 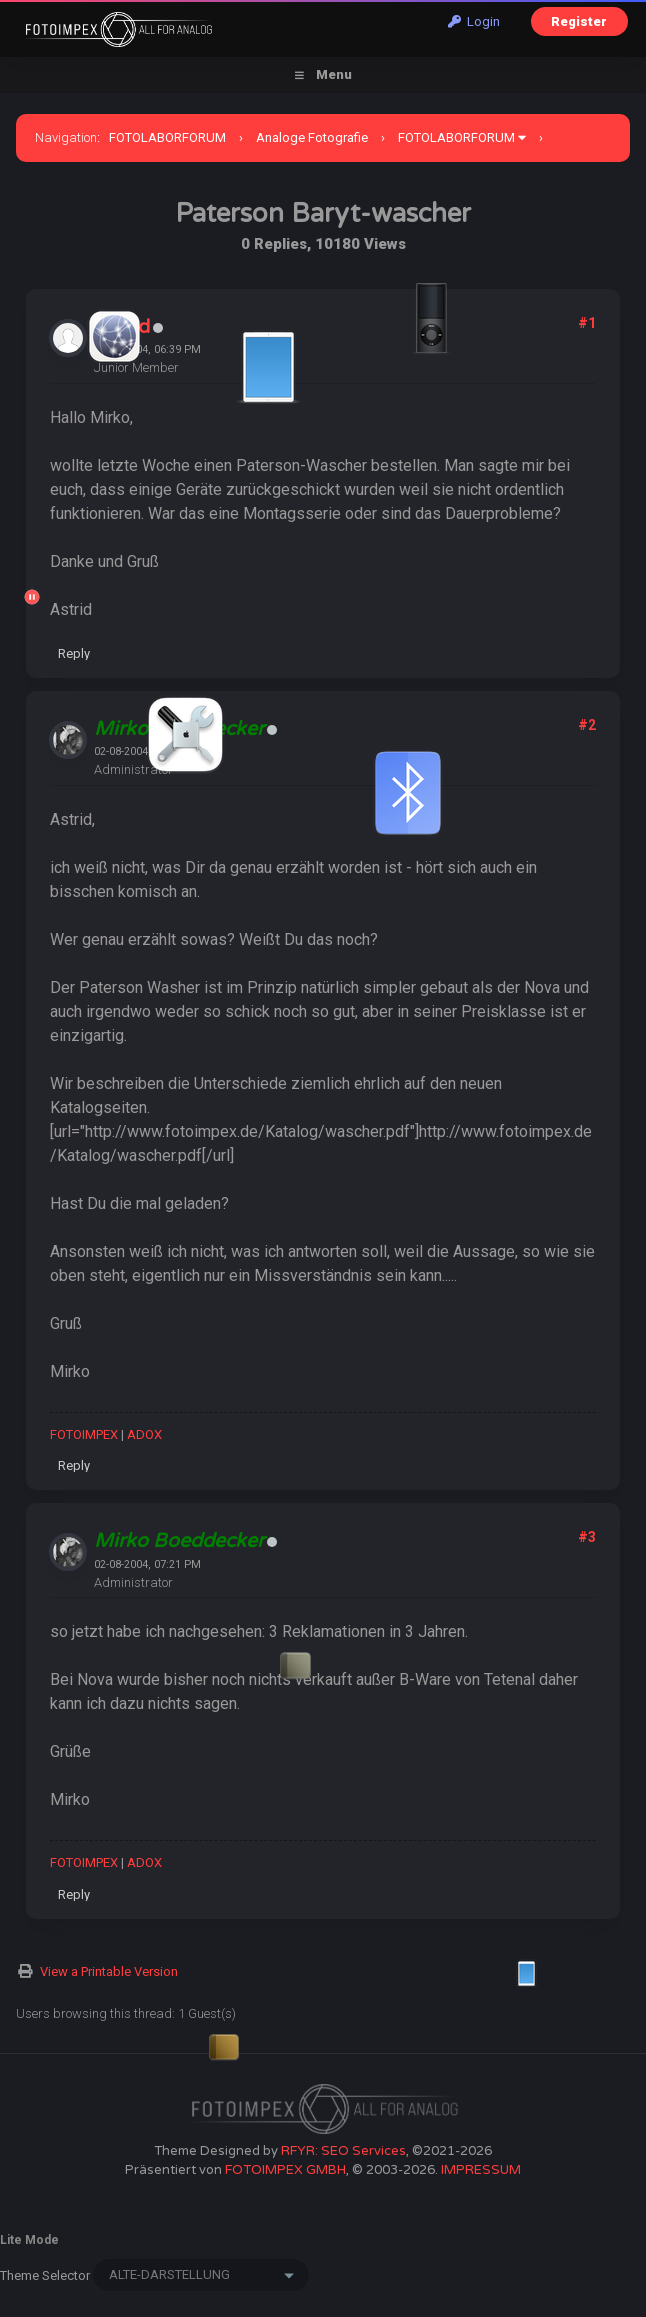 I want to click on indicates a paused download or sync process, so click(x=32, y=597).